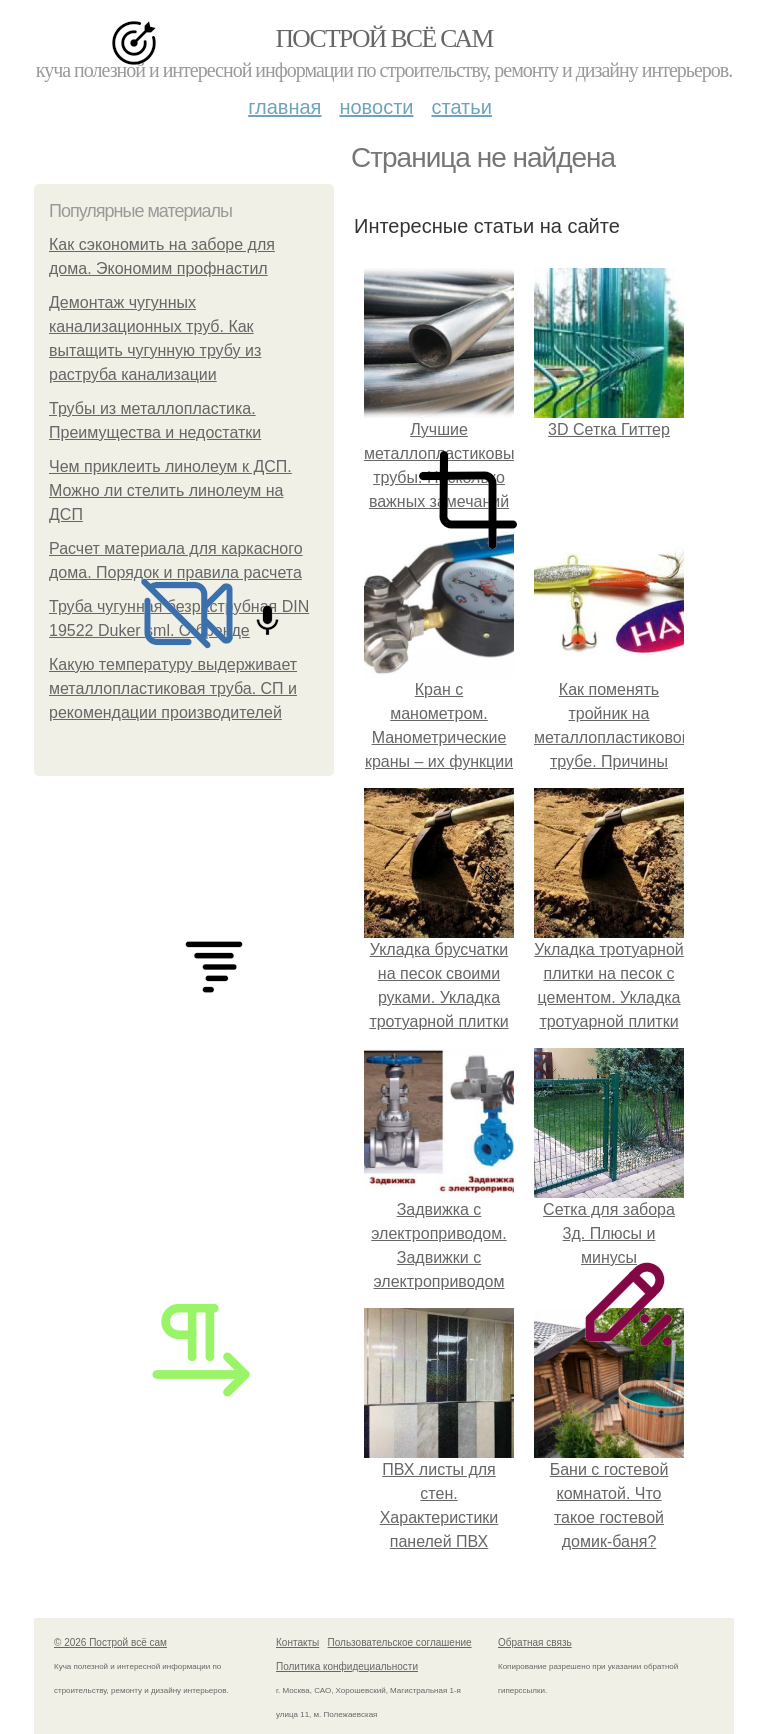 Image resolution: width=768 pixels, height=1734 pixels. What do you see at coordinates (468, 500) in the screenshot?
I see `crop or resize an image` at bounding box center [468, 500].